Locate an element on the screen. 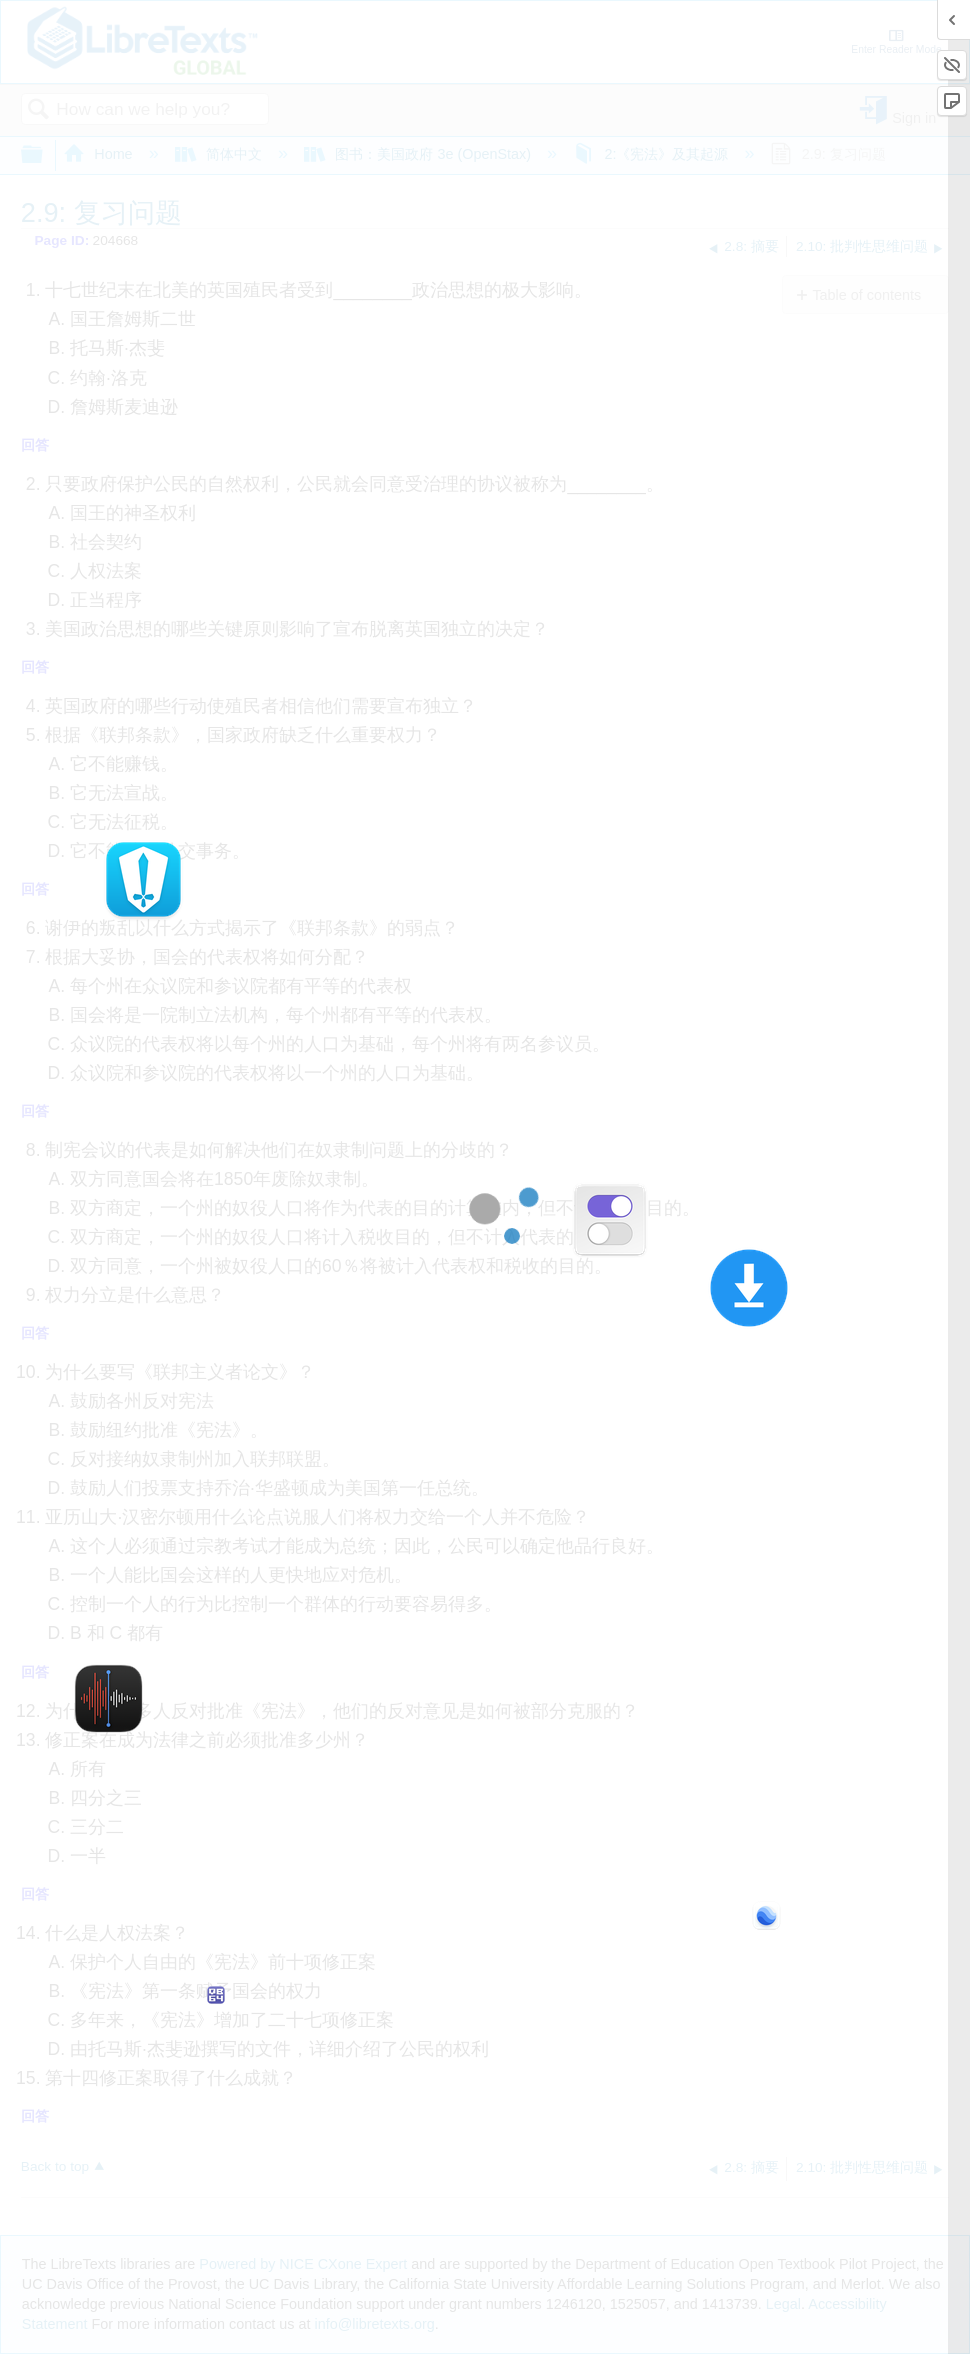 The image size is (970, 2354). indicates a downloaded or downloading file is located at coordinates (749, 1288).